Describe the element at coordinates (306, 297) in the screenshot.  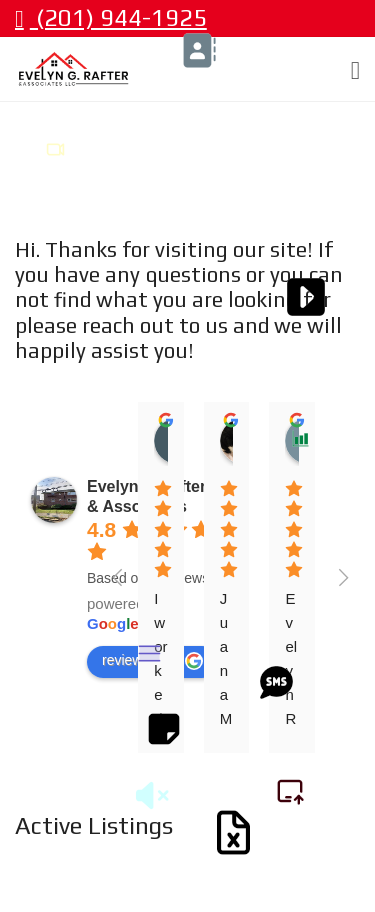
I see `play media or start video` at that location.